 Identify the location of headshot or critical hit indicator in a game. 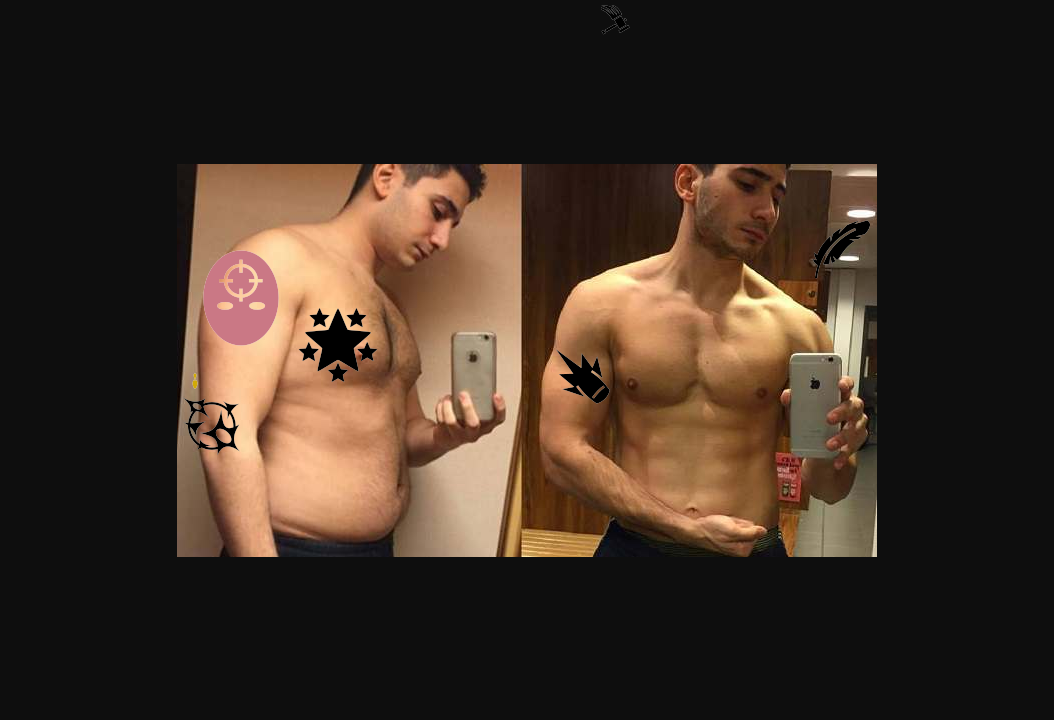
(241, 298).